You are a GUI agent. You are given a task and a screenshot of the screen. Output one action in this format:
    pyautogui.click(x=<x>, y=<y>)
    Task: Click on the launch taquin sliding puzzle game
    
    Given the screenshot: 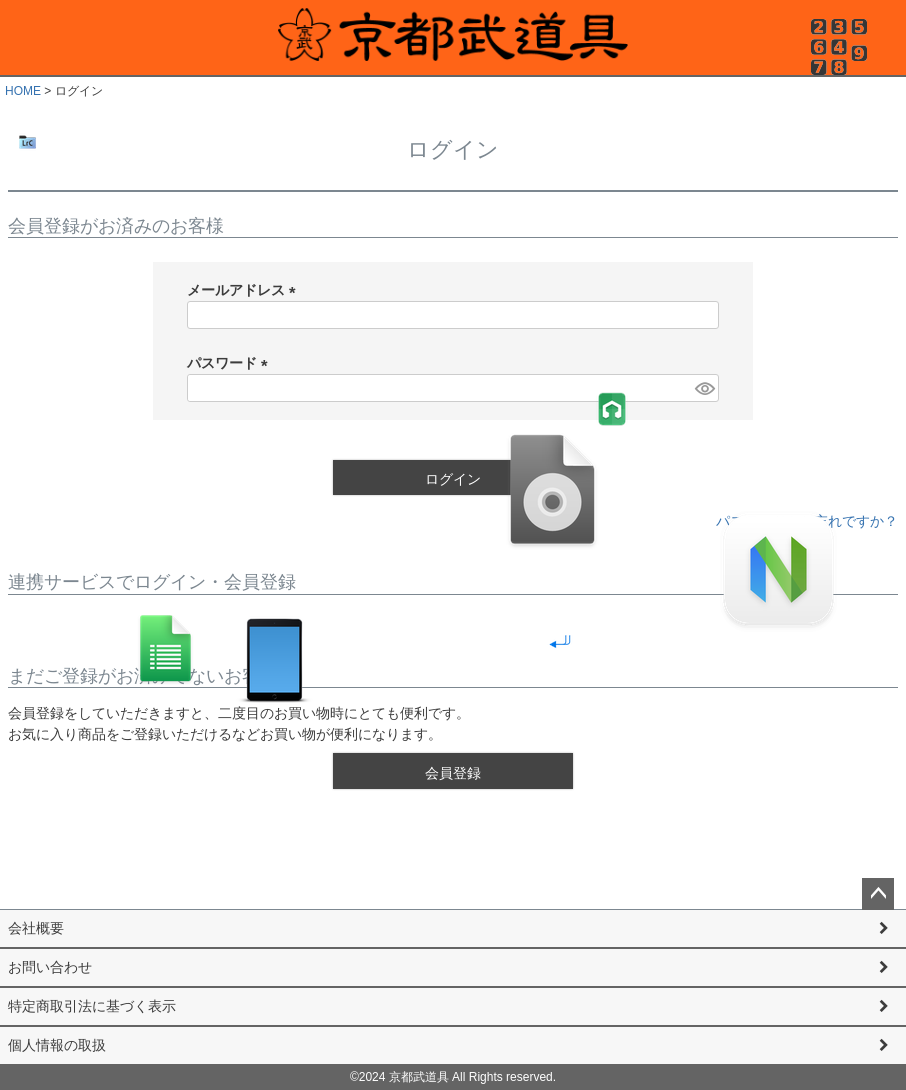 What is the action you would take?
    pyautogui.click(x=839, y=47)
    